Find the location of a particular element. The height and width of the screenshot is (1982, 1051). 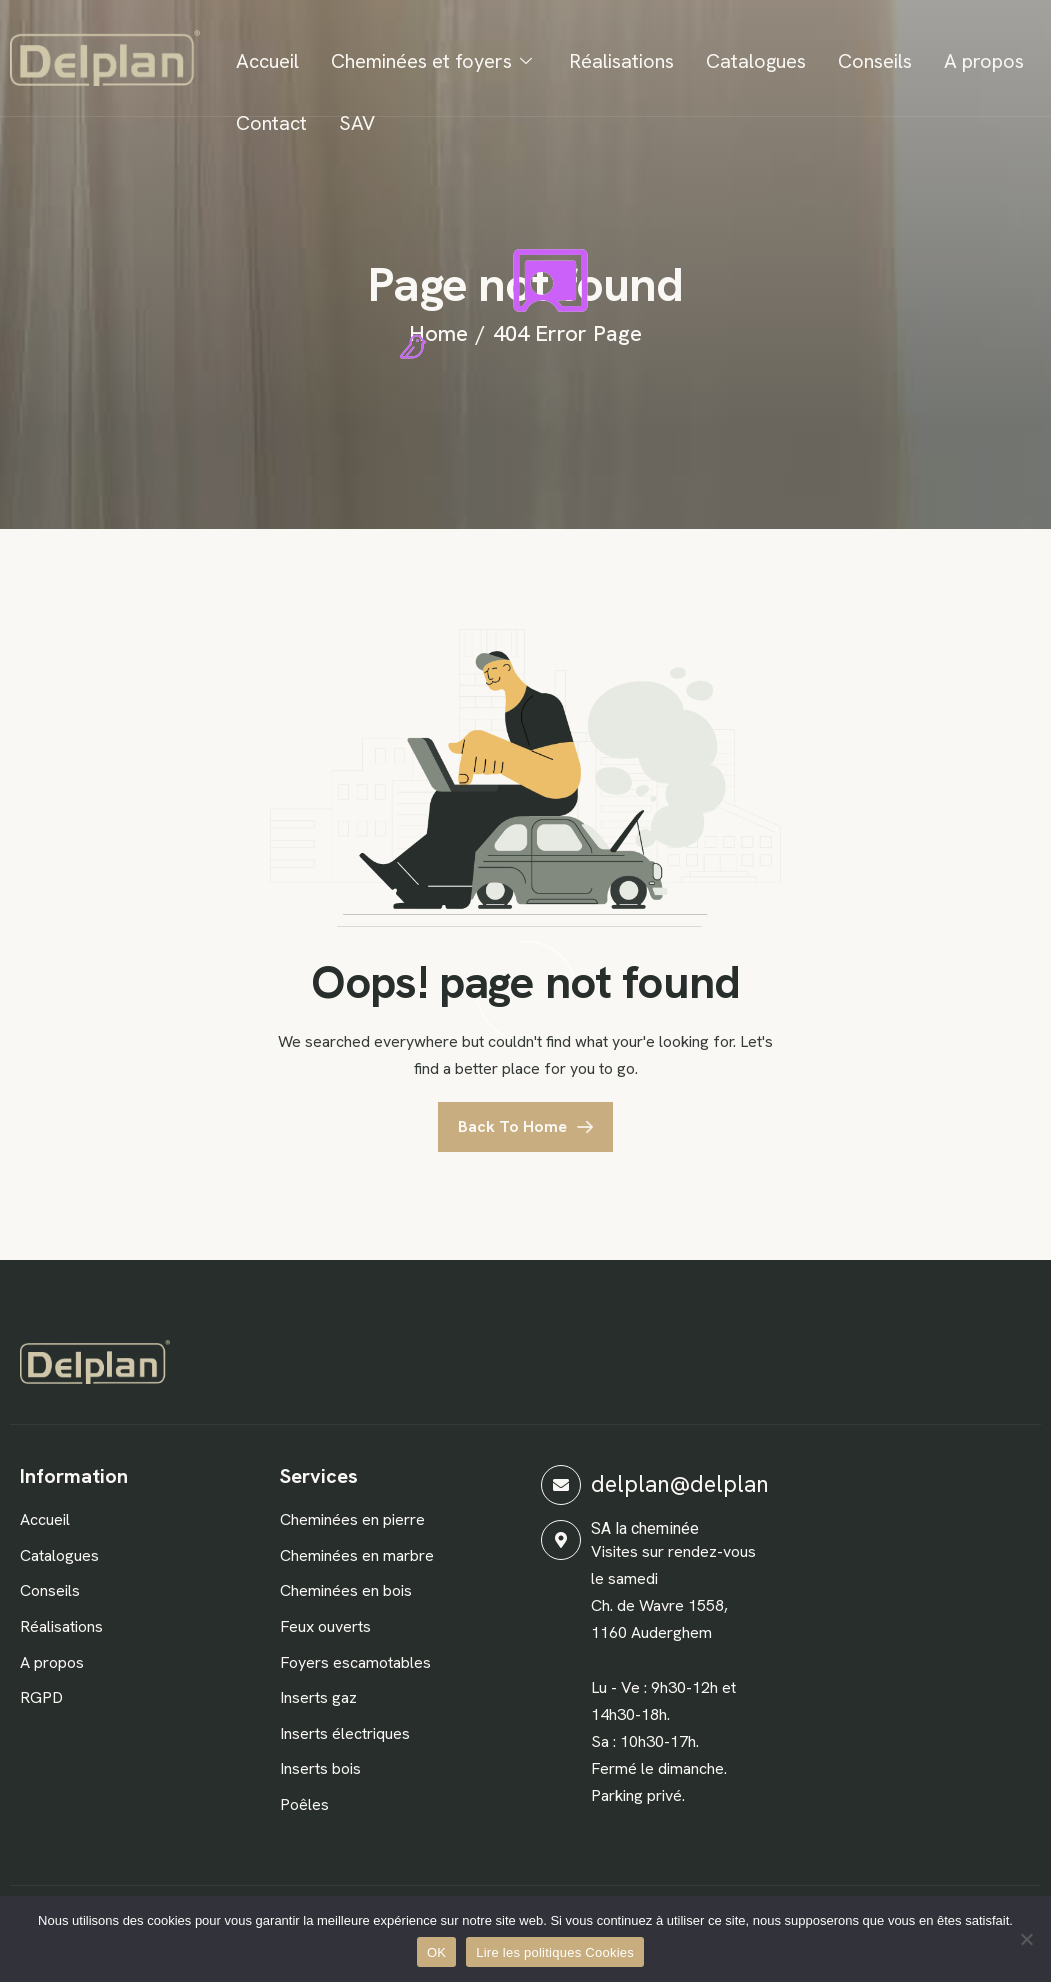

access teaching or presentation mode is located at coordinates (550, 280).